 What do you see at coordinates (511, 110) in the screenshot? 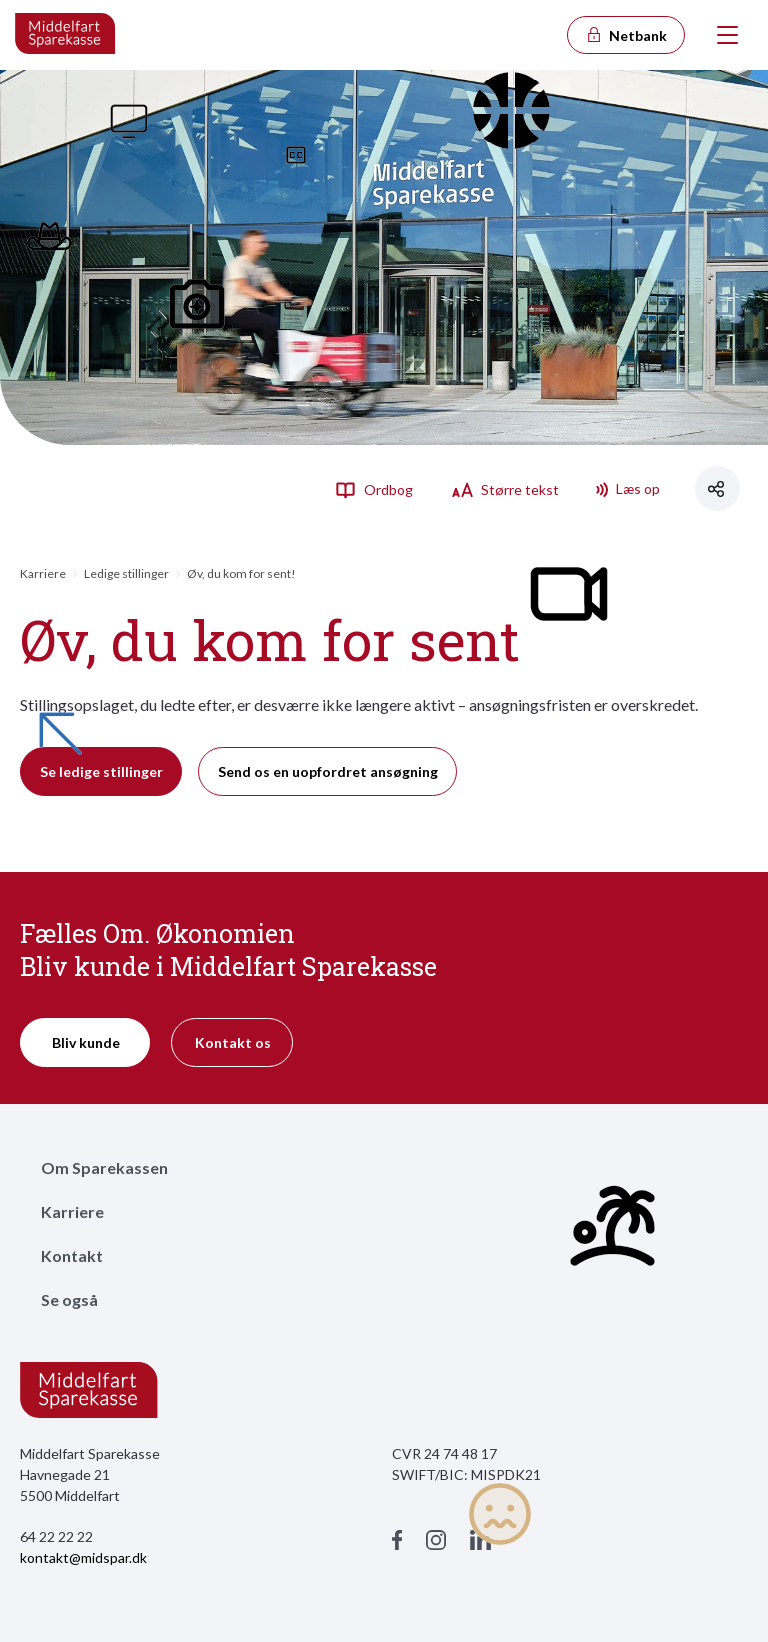
I see `access basketball scores or sports content` at bounding box center [511, 110].